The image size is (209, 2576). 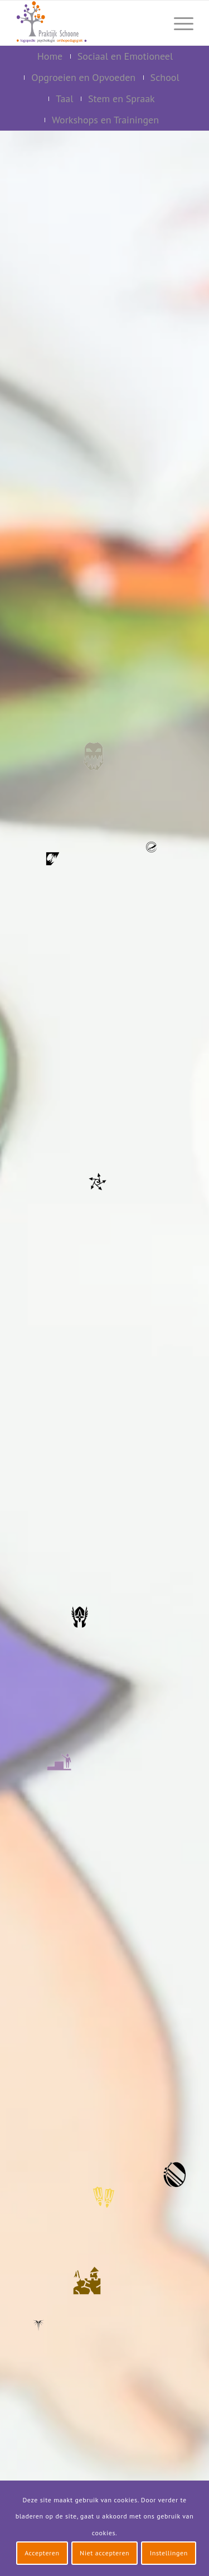 What do you see at coordinates (87, 2281) in the screenshot?
I see `indicates a destroyed or damaged structure in a game` at bounding box center [87, 2281].